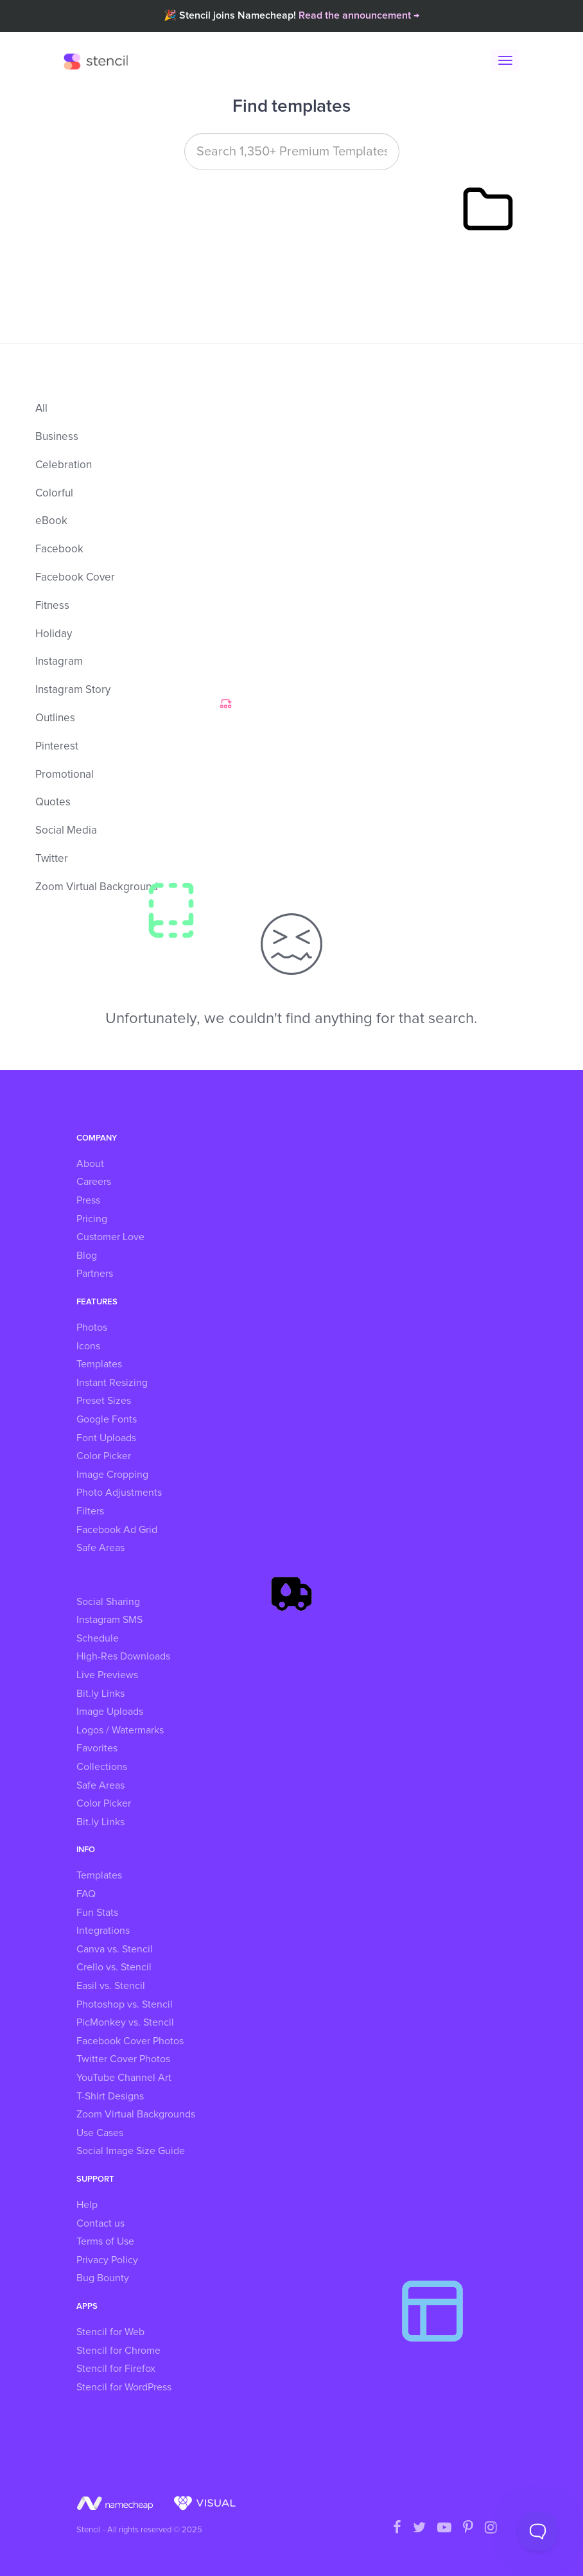 The image size is (583, 2576). Describe the element at coordinates (292, 1593) in the screenshot. I see `water delivery service` at that location.